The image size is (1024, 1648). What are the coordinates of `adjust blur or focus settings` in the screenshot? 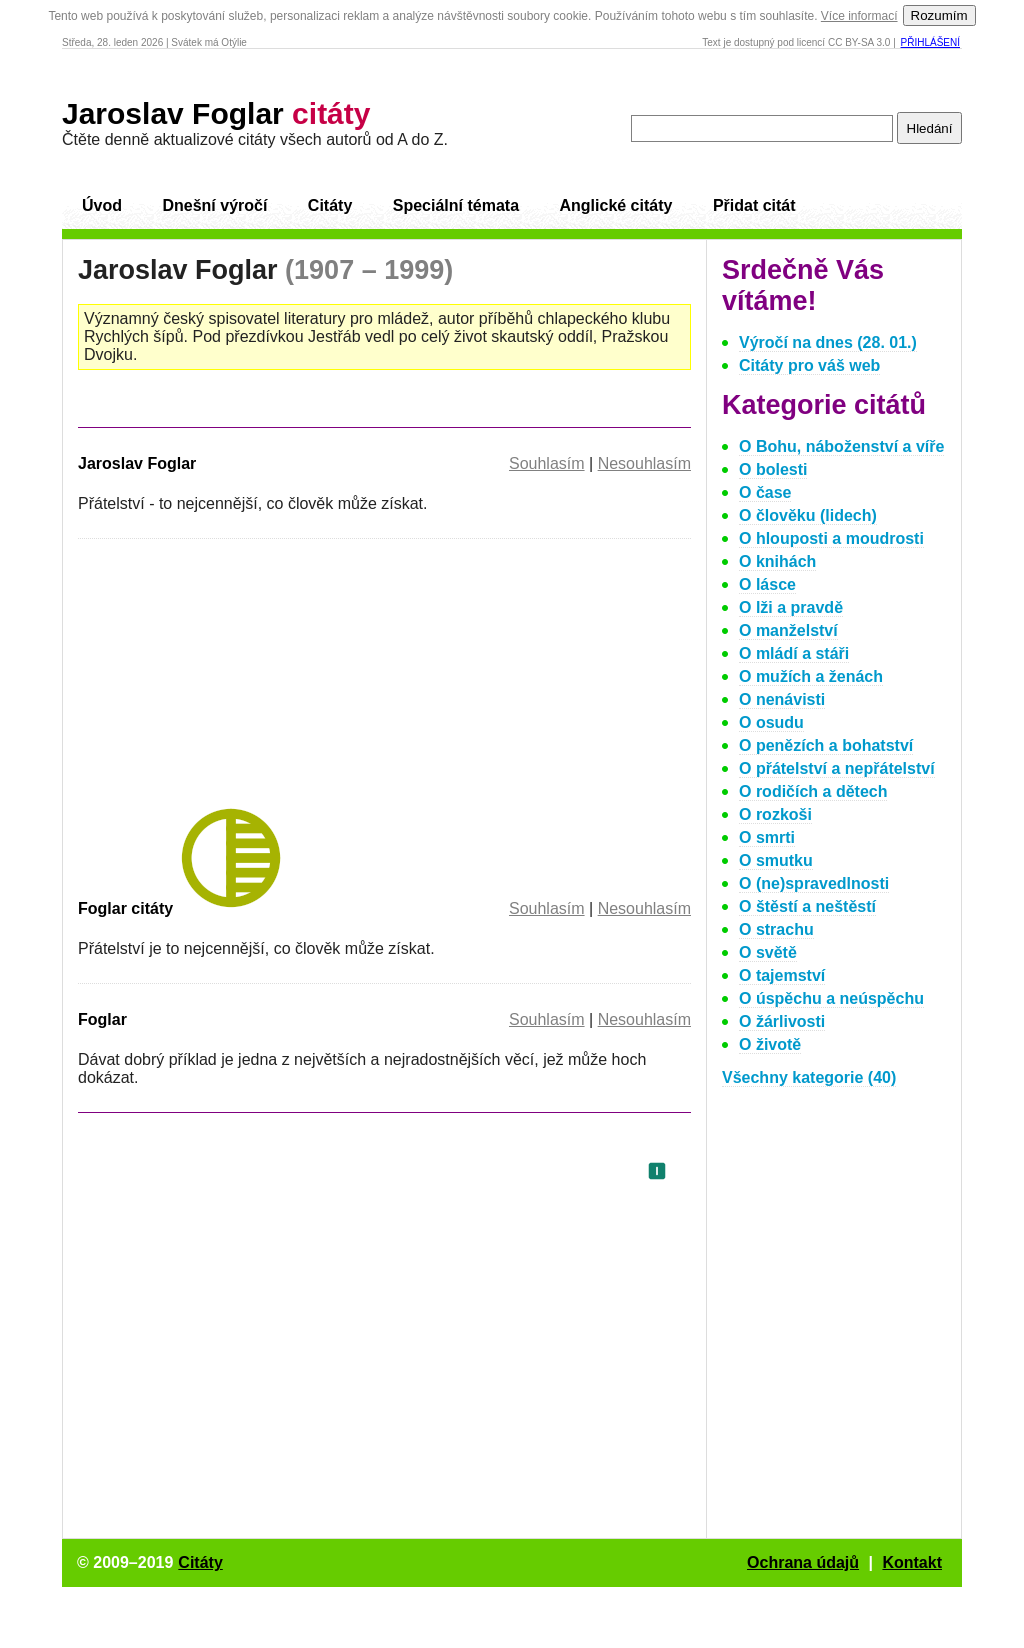 It's located at (231, 858).